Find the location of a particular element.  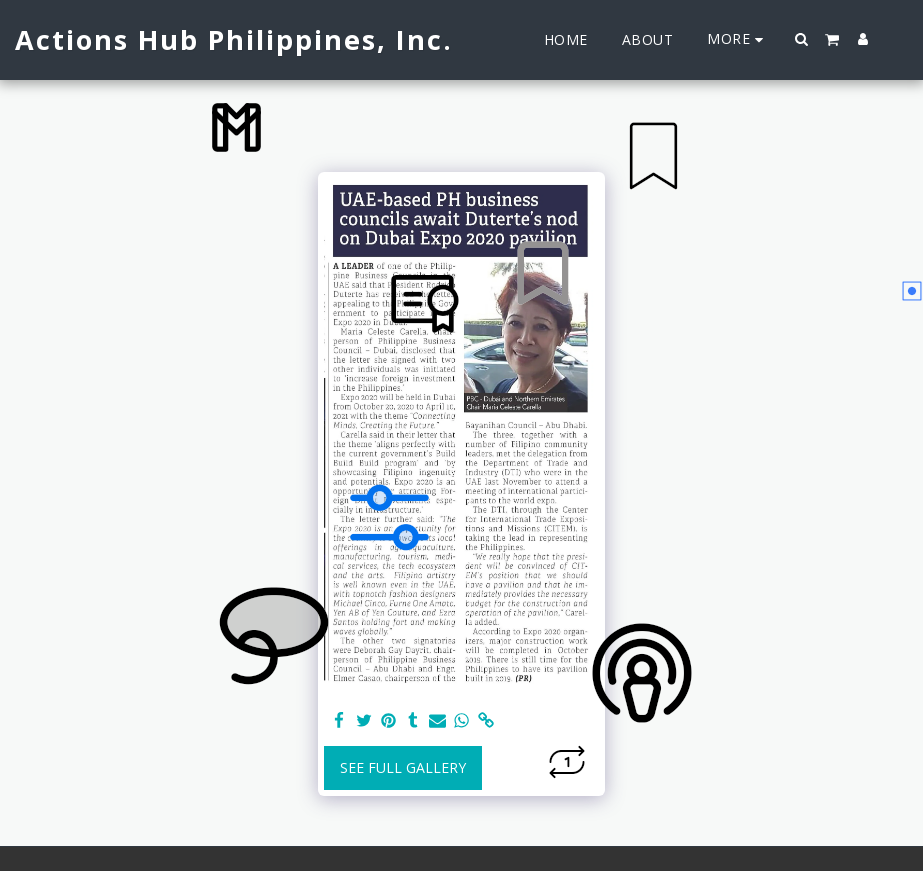

open apple podcasts is located at coordinates (642, 673).